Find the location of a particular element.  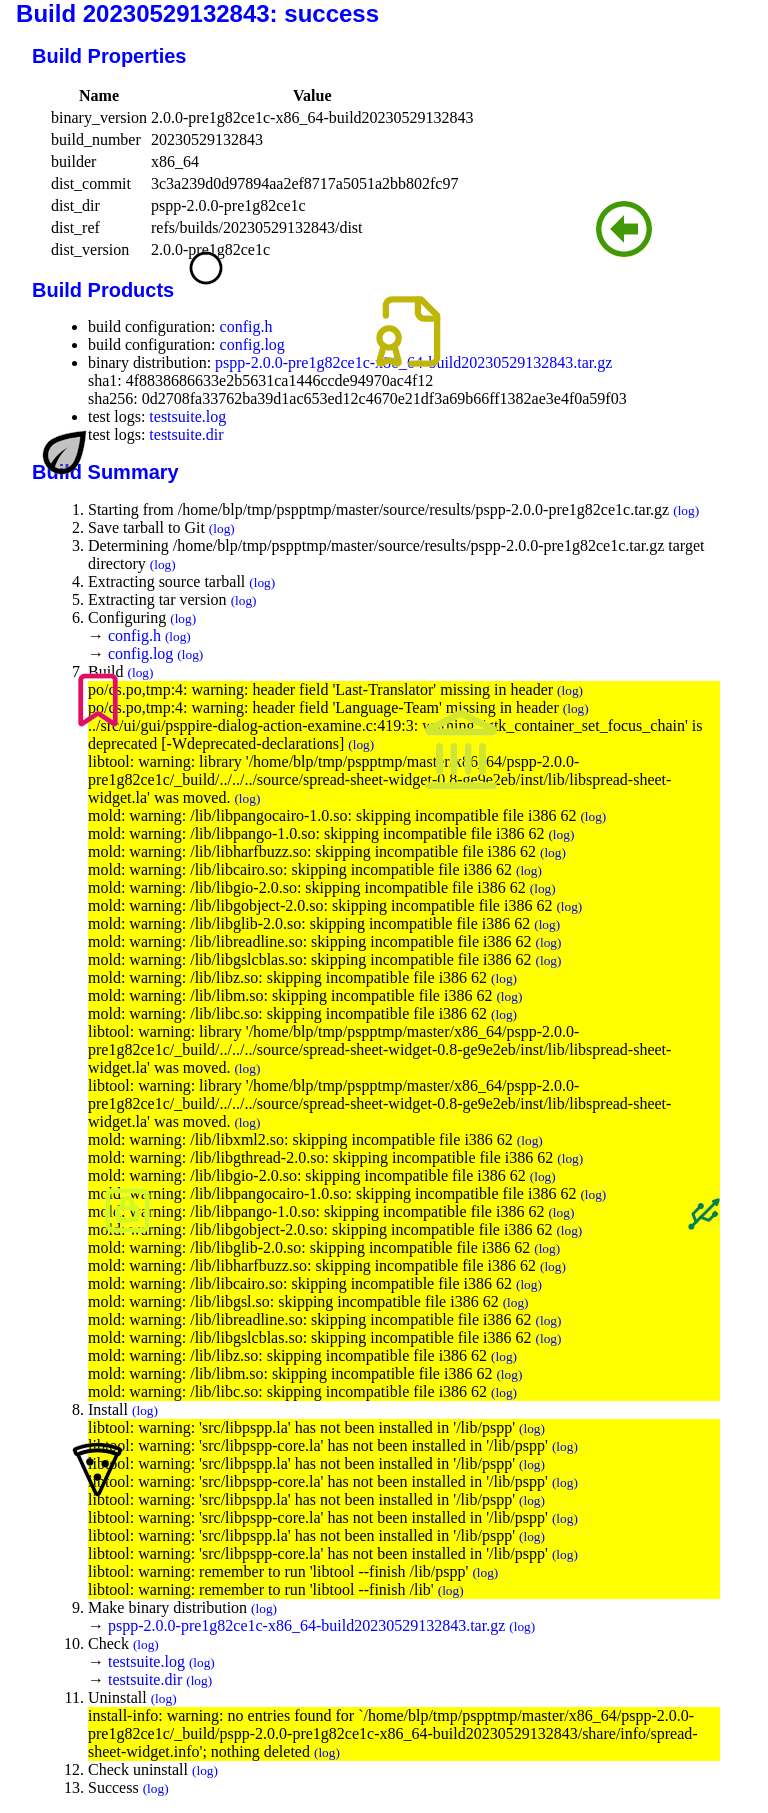

unselected radio button or checkbox option is located at coordinates (206, 268).